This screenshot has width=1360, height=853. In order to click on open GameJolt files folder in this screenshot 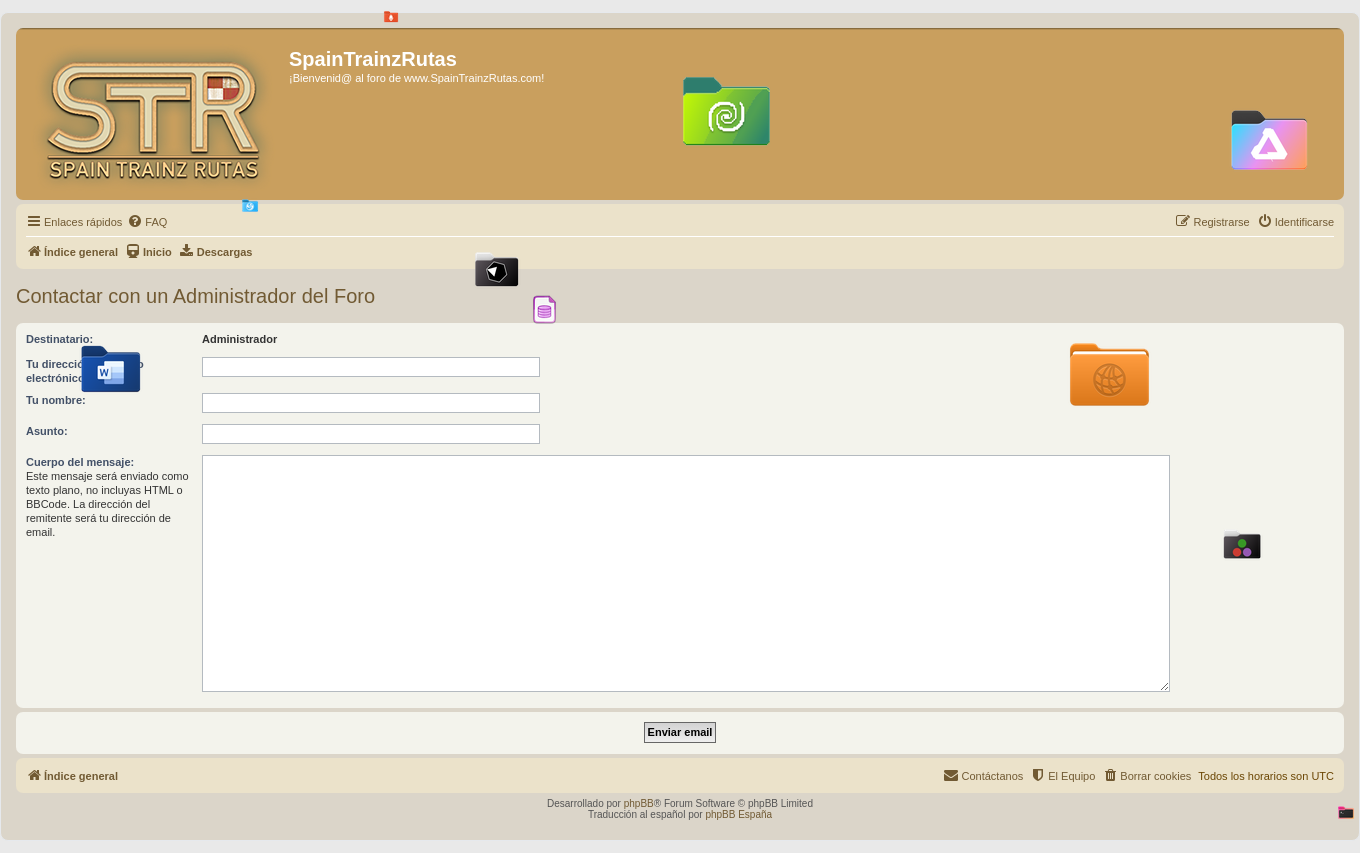, I will do `click(726, 113)`.